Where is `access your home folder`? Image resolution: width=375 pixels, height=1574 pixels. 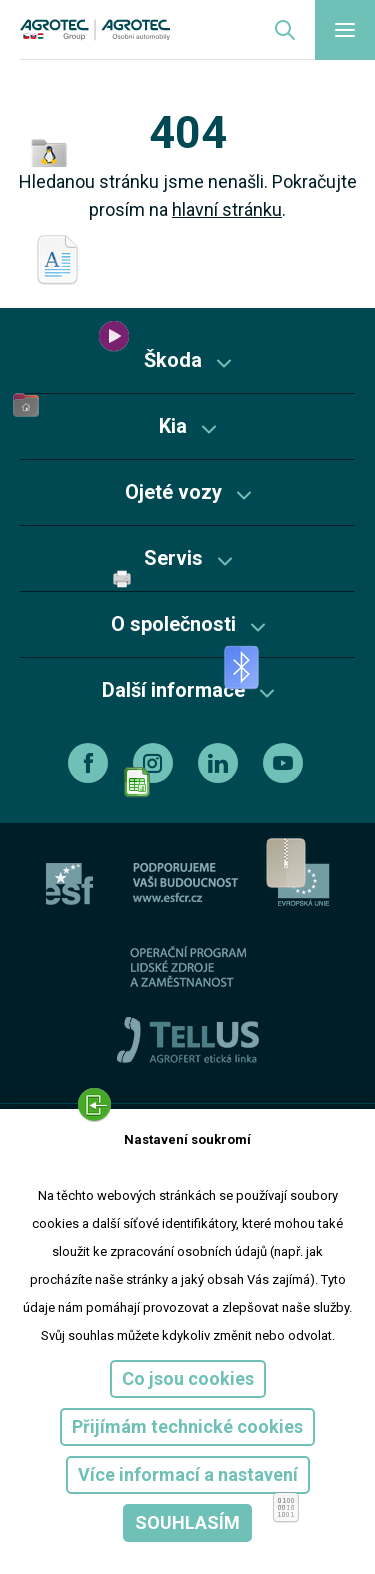 access your home folder is located at coordinates (26, 405).